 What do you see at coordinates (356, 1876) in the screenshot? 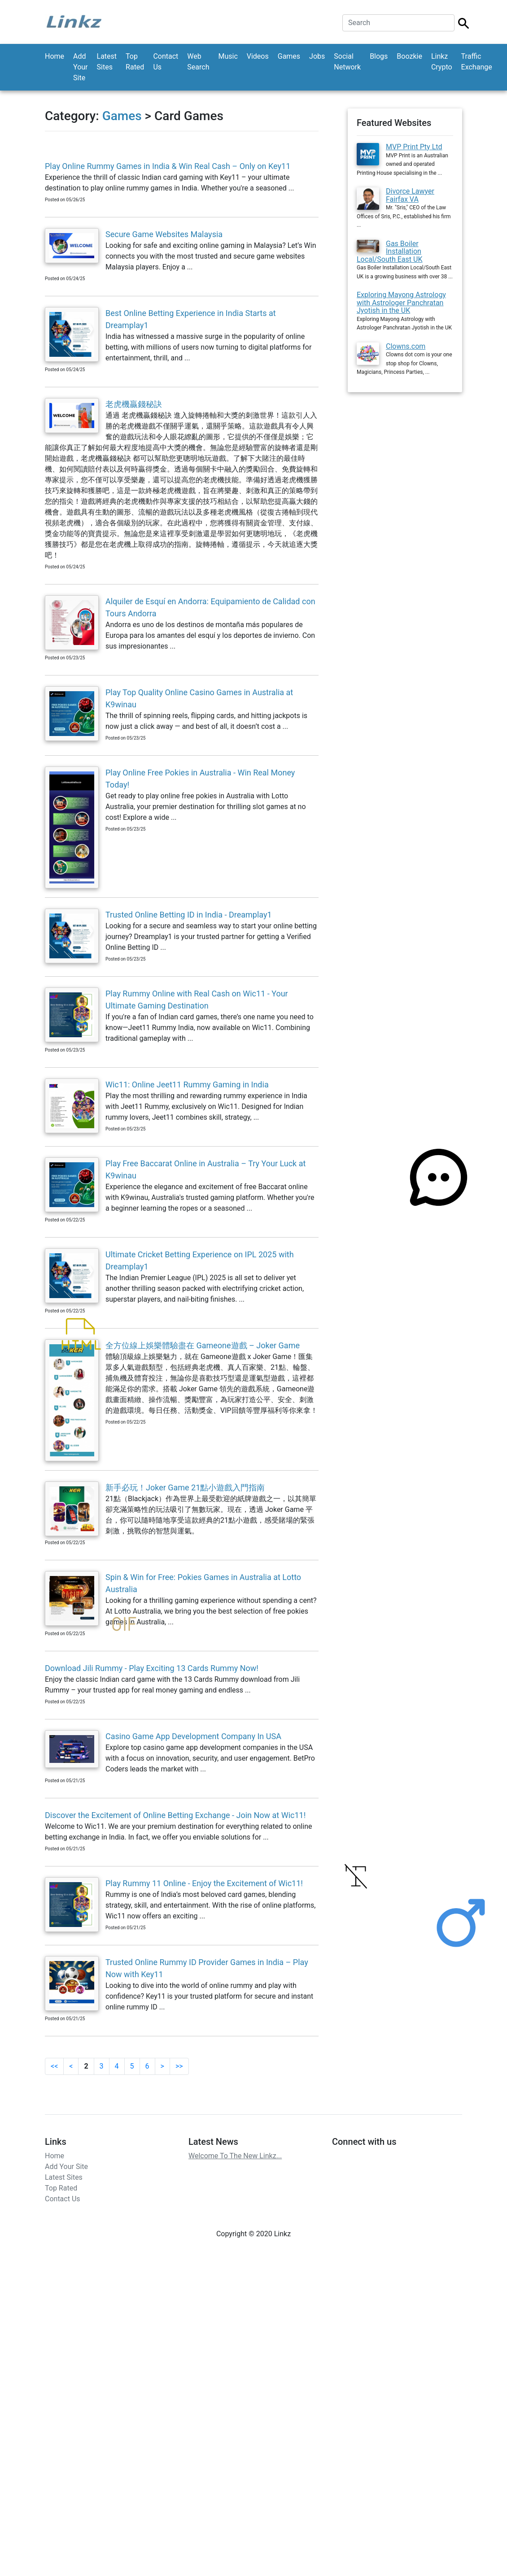
I see `disable text formatting` at bounding box center [356, 1876].